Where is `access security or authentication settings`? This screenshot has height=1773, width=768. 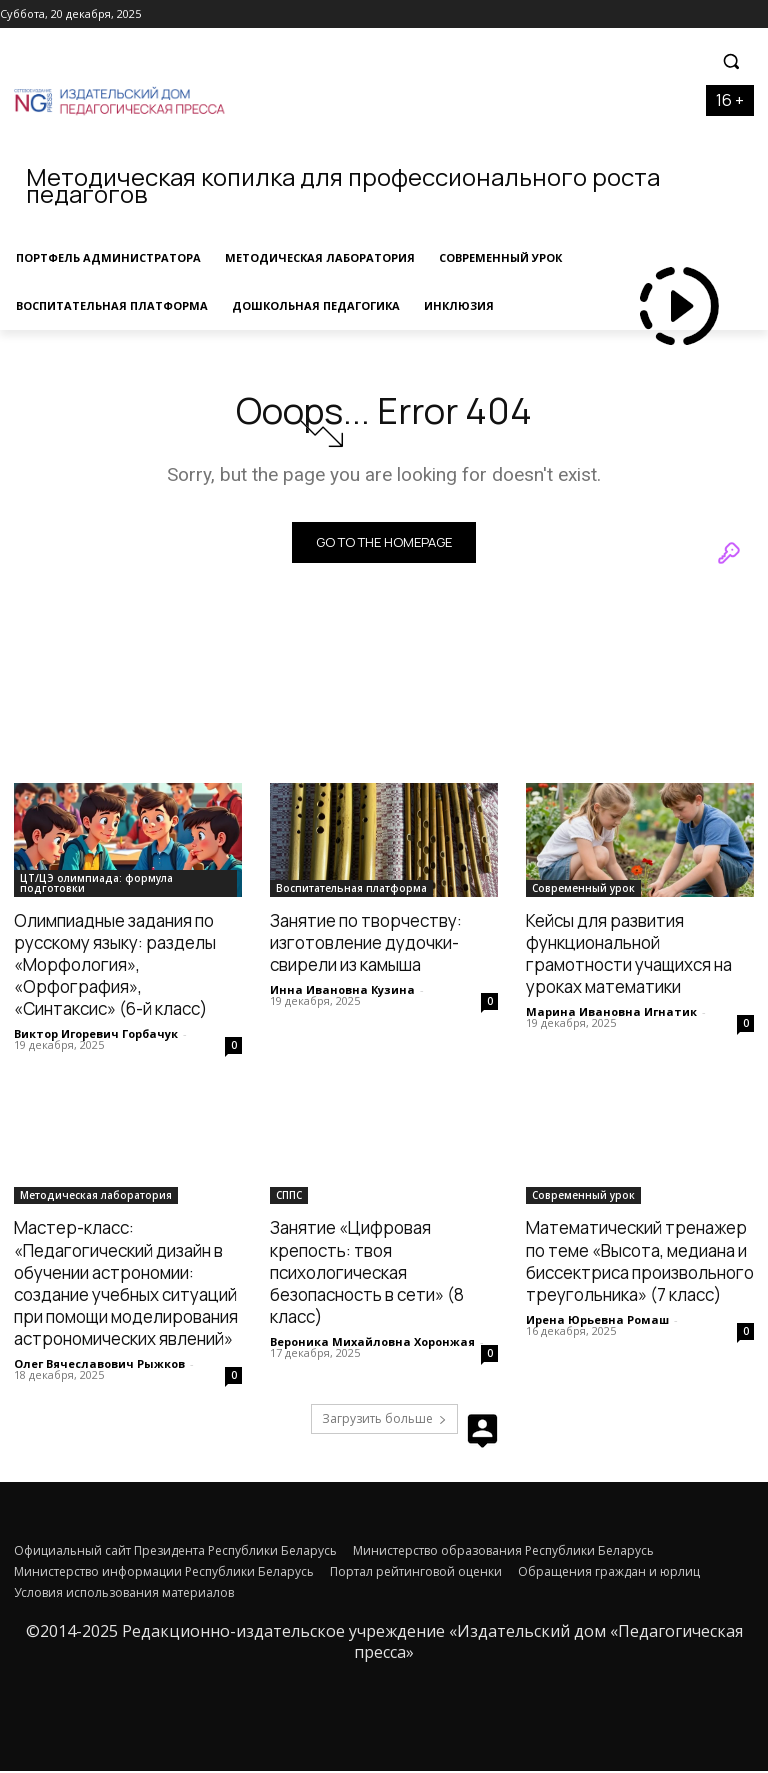
access security or authentication settings is located at coordinates (729, 553).